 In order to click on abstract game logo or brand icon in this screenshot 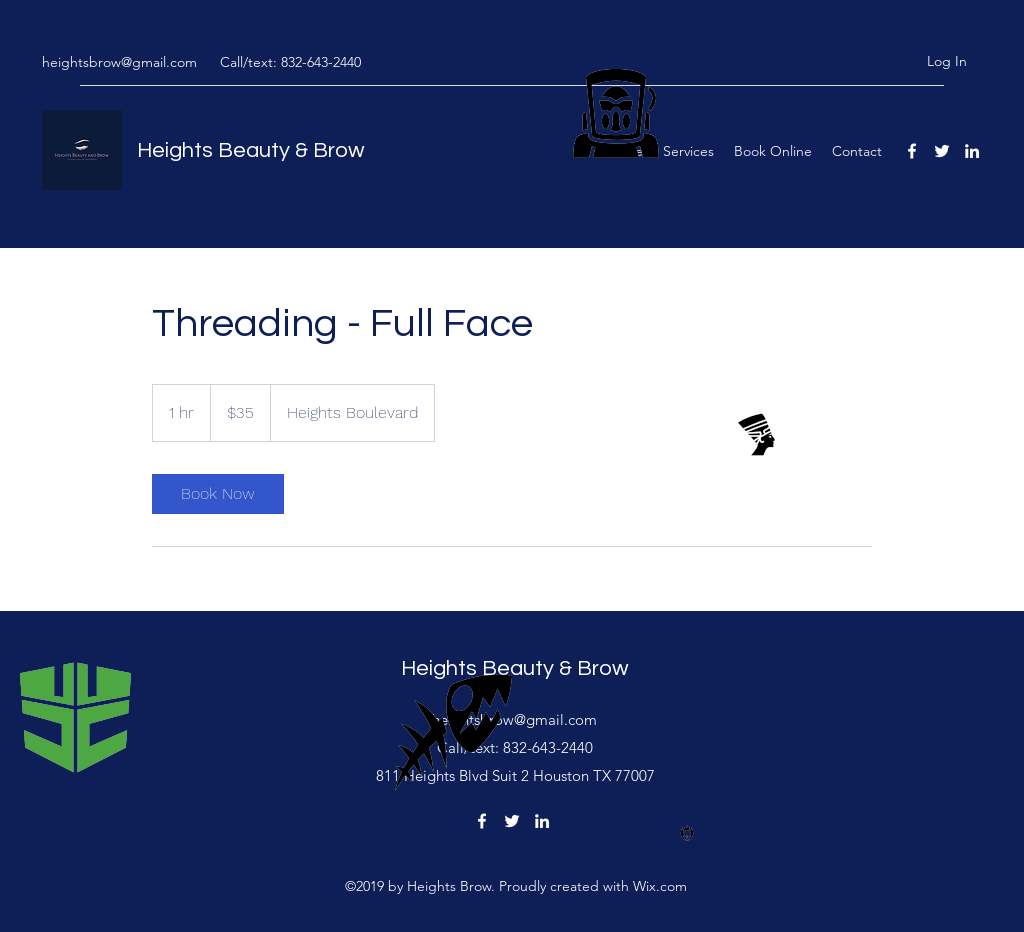, I will do `click(75, 717)`.